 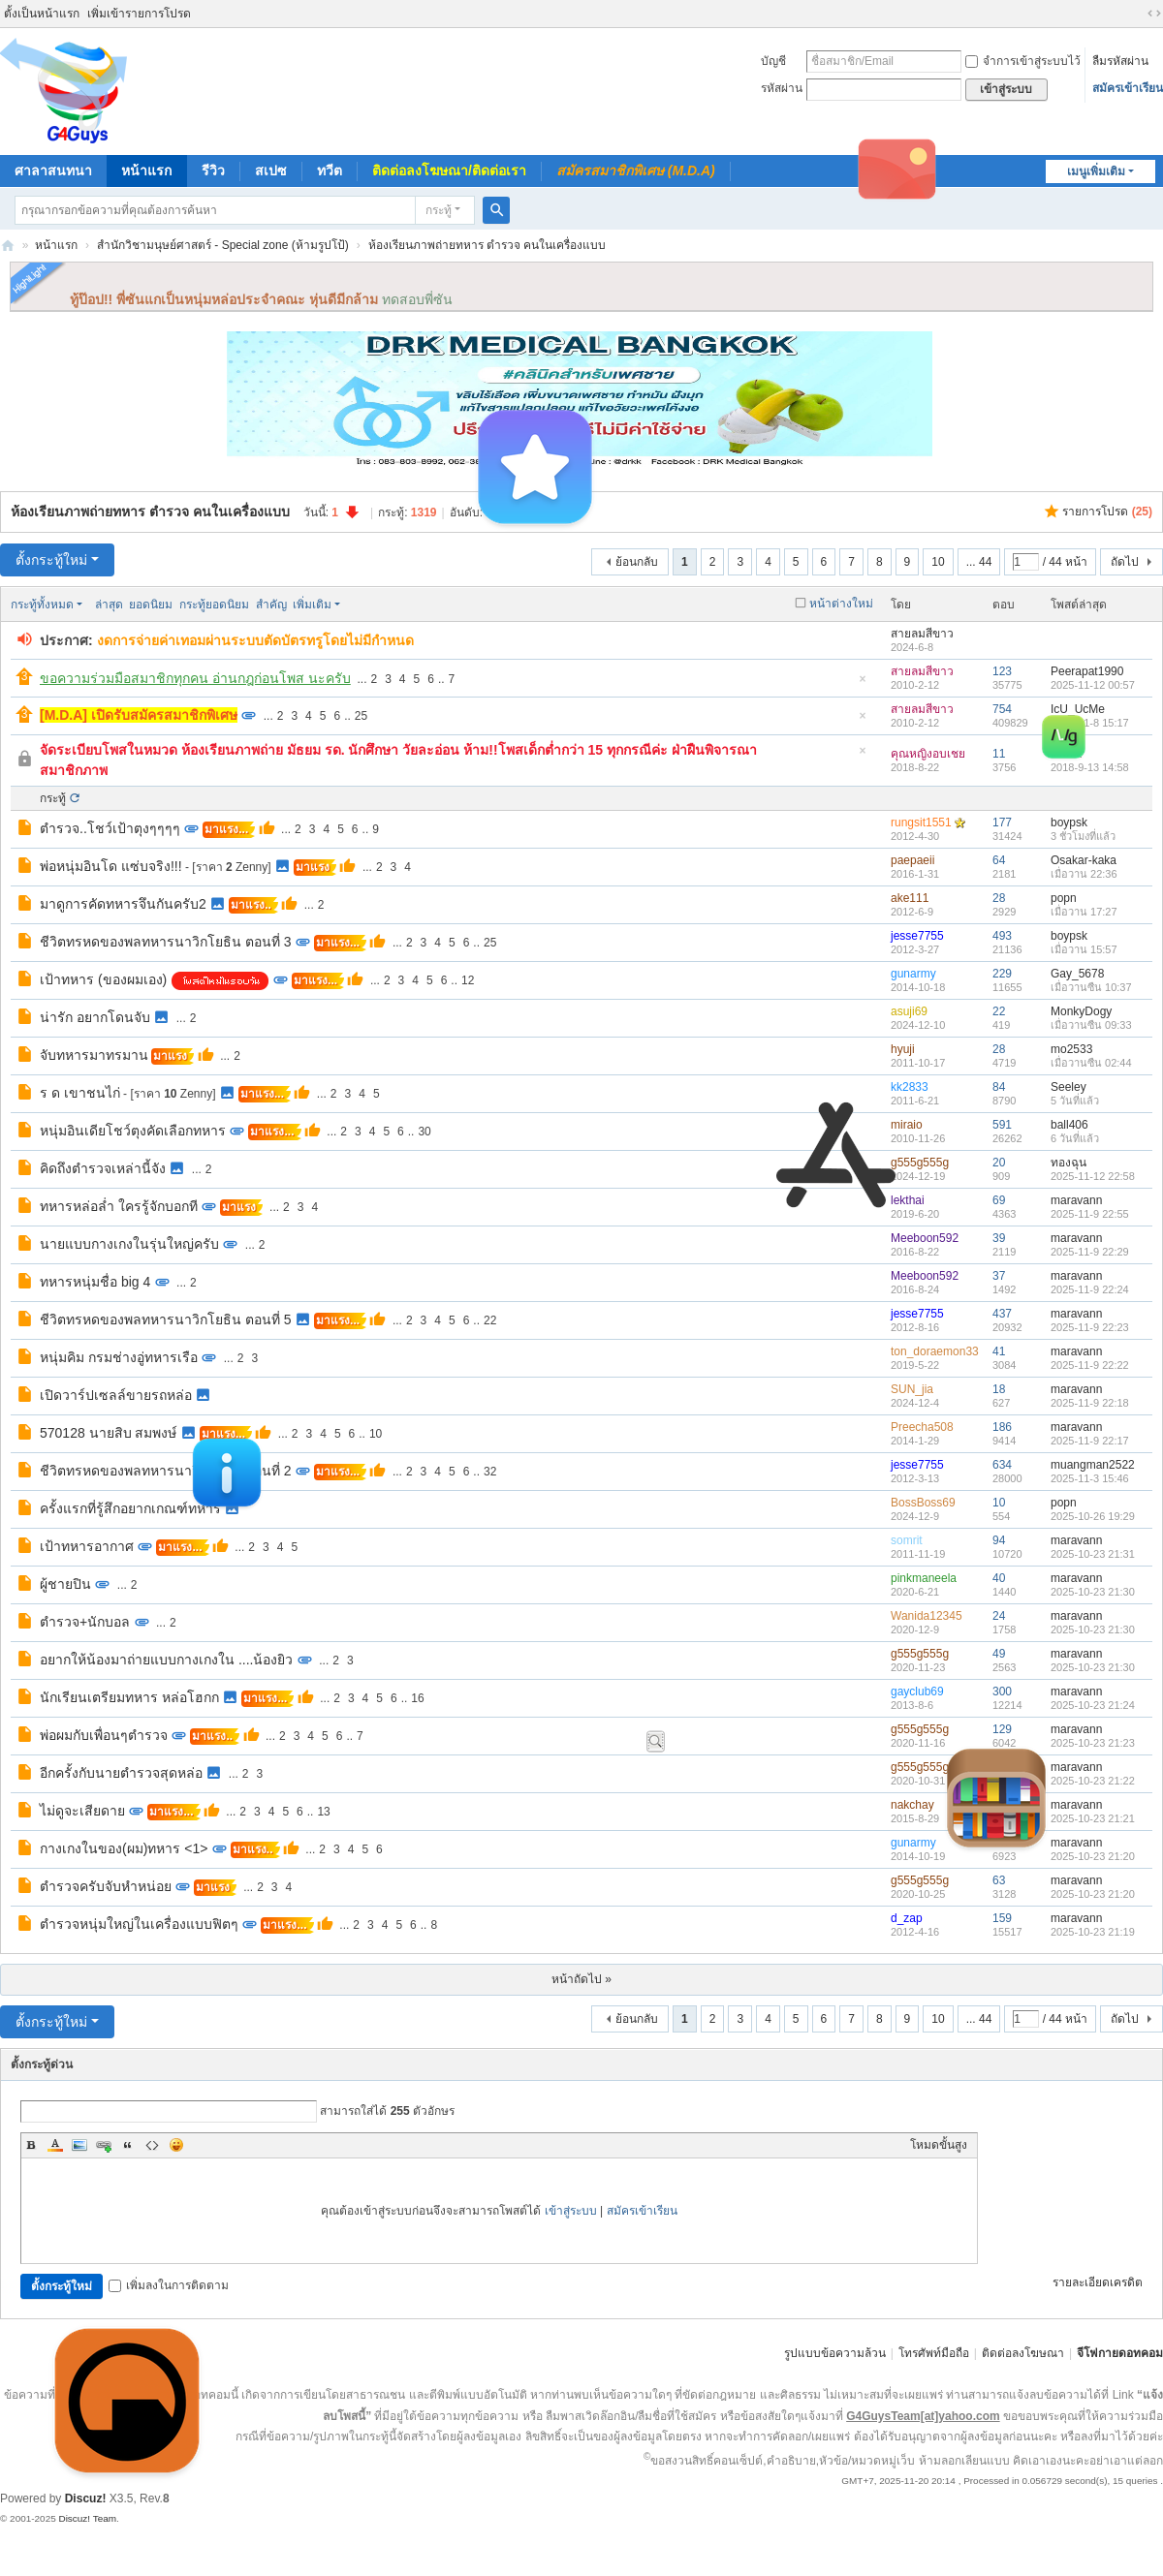 I want to click on open the app store, so click(x=835, y=1153).